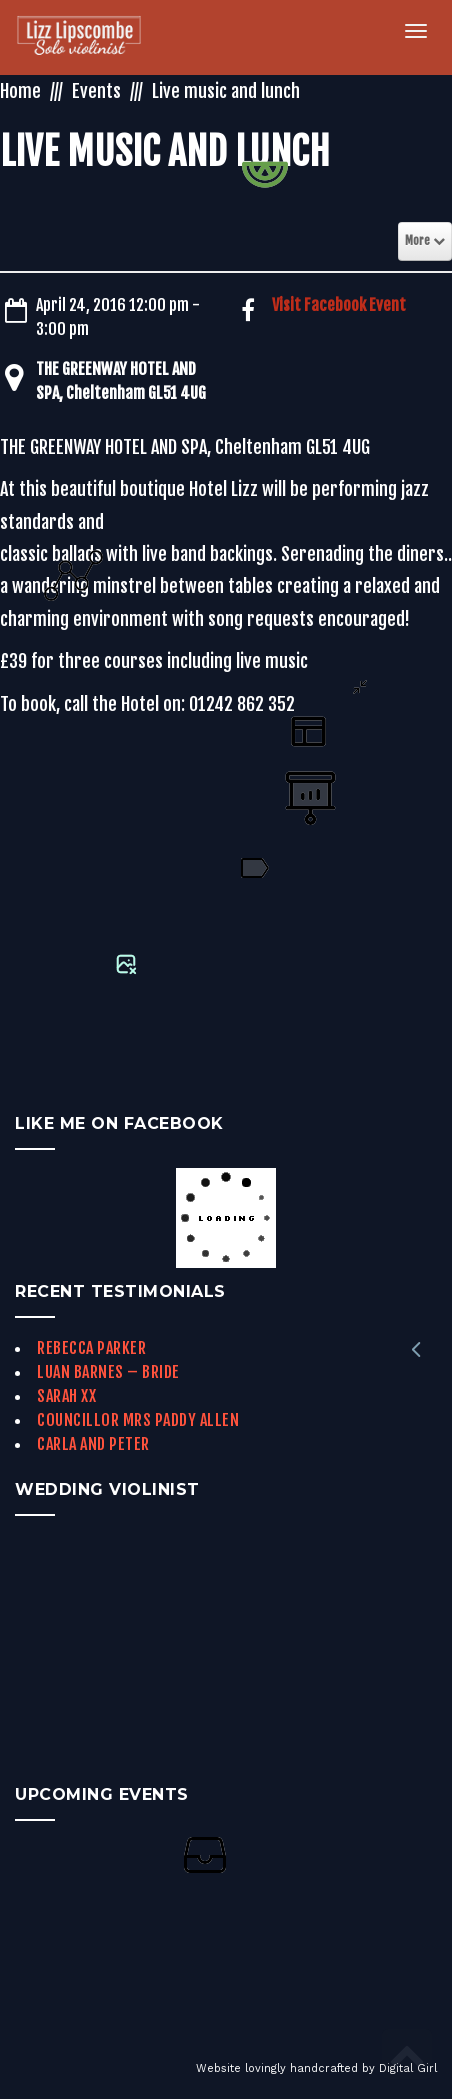 Image resolution: width=452 pixels, height=2099 pixels. What do you see at coordinates (126, 964) in the screenshot?
I see `remove or delete a photo` at bounding box center [126, 964].